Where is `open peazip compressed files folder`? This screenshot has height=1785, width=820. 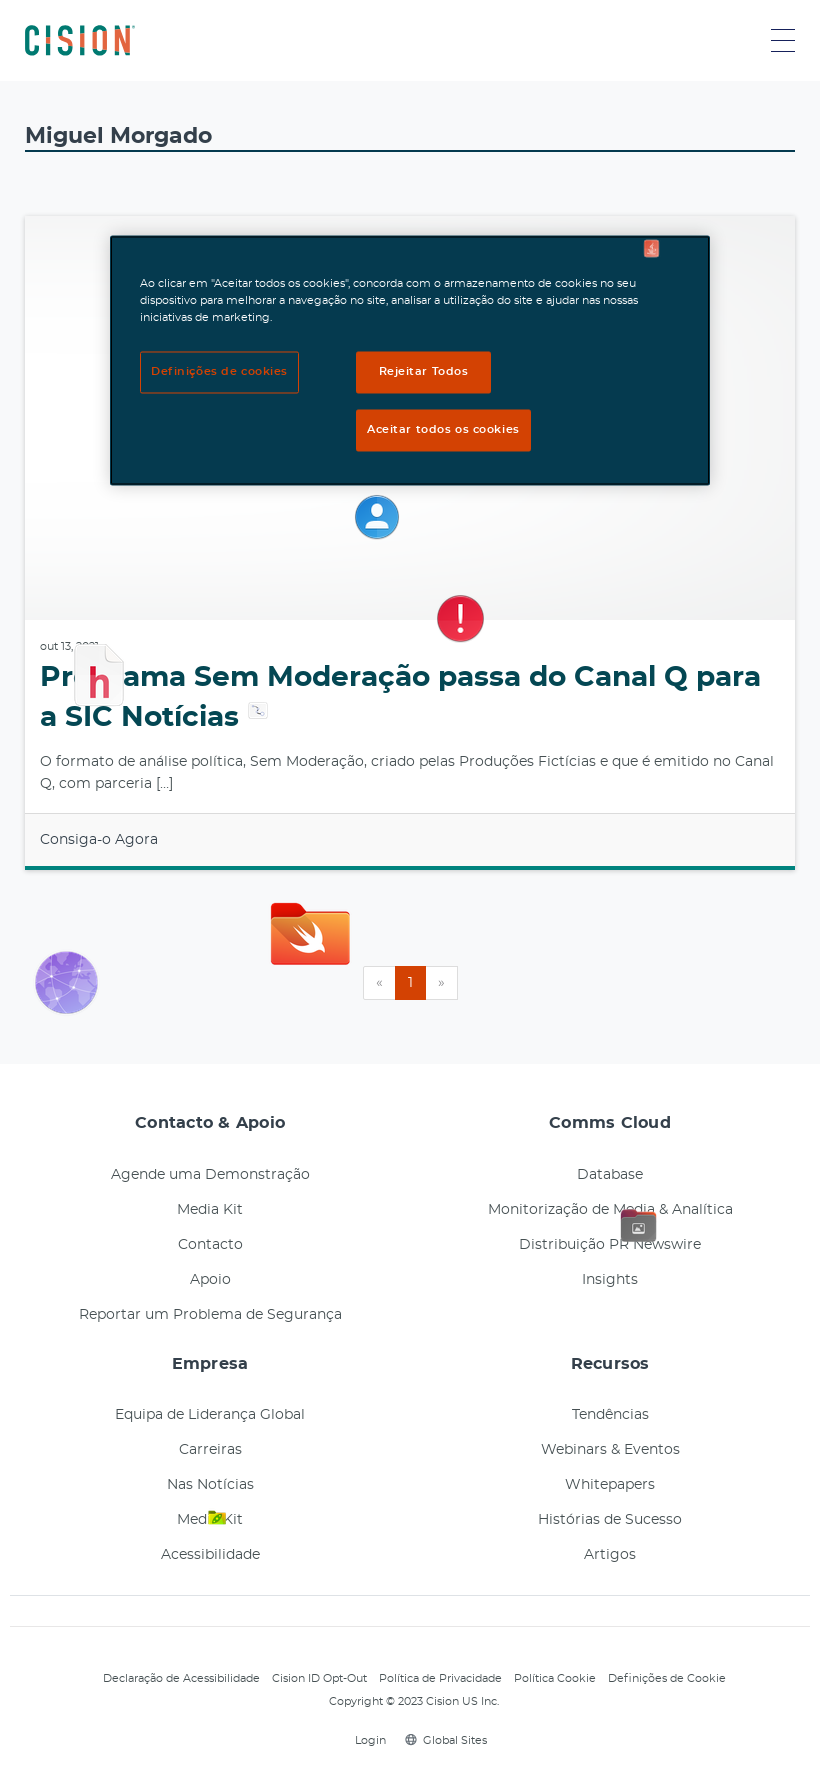
open peazip compressed files folder is located at coordinates (217, 1518).